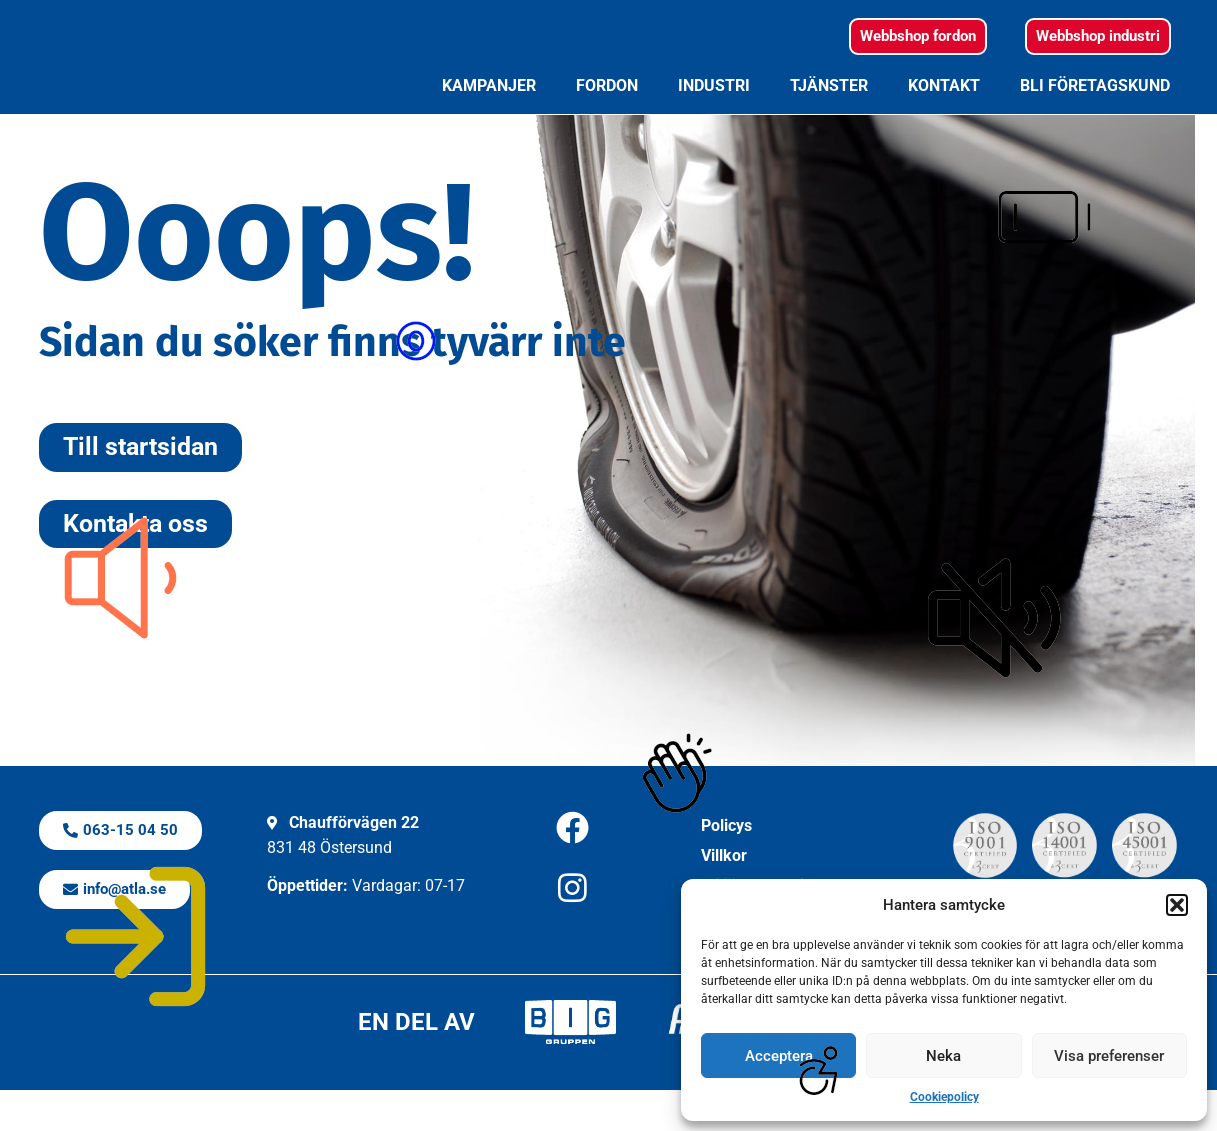 This screenshot has width=1217, height=1131. Describe the element at coordinates (1043, 217) in the screenshot. I see `indicates low battery status` at that location.